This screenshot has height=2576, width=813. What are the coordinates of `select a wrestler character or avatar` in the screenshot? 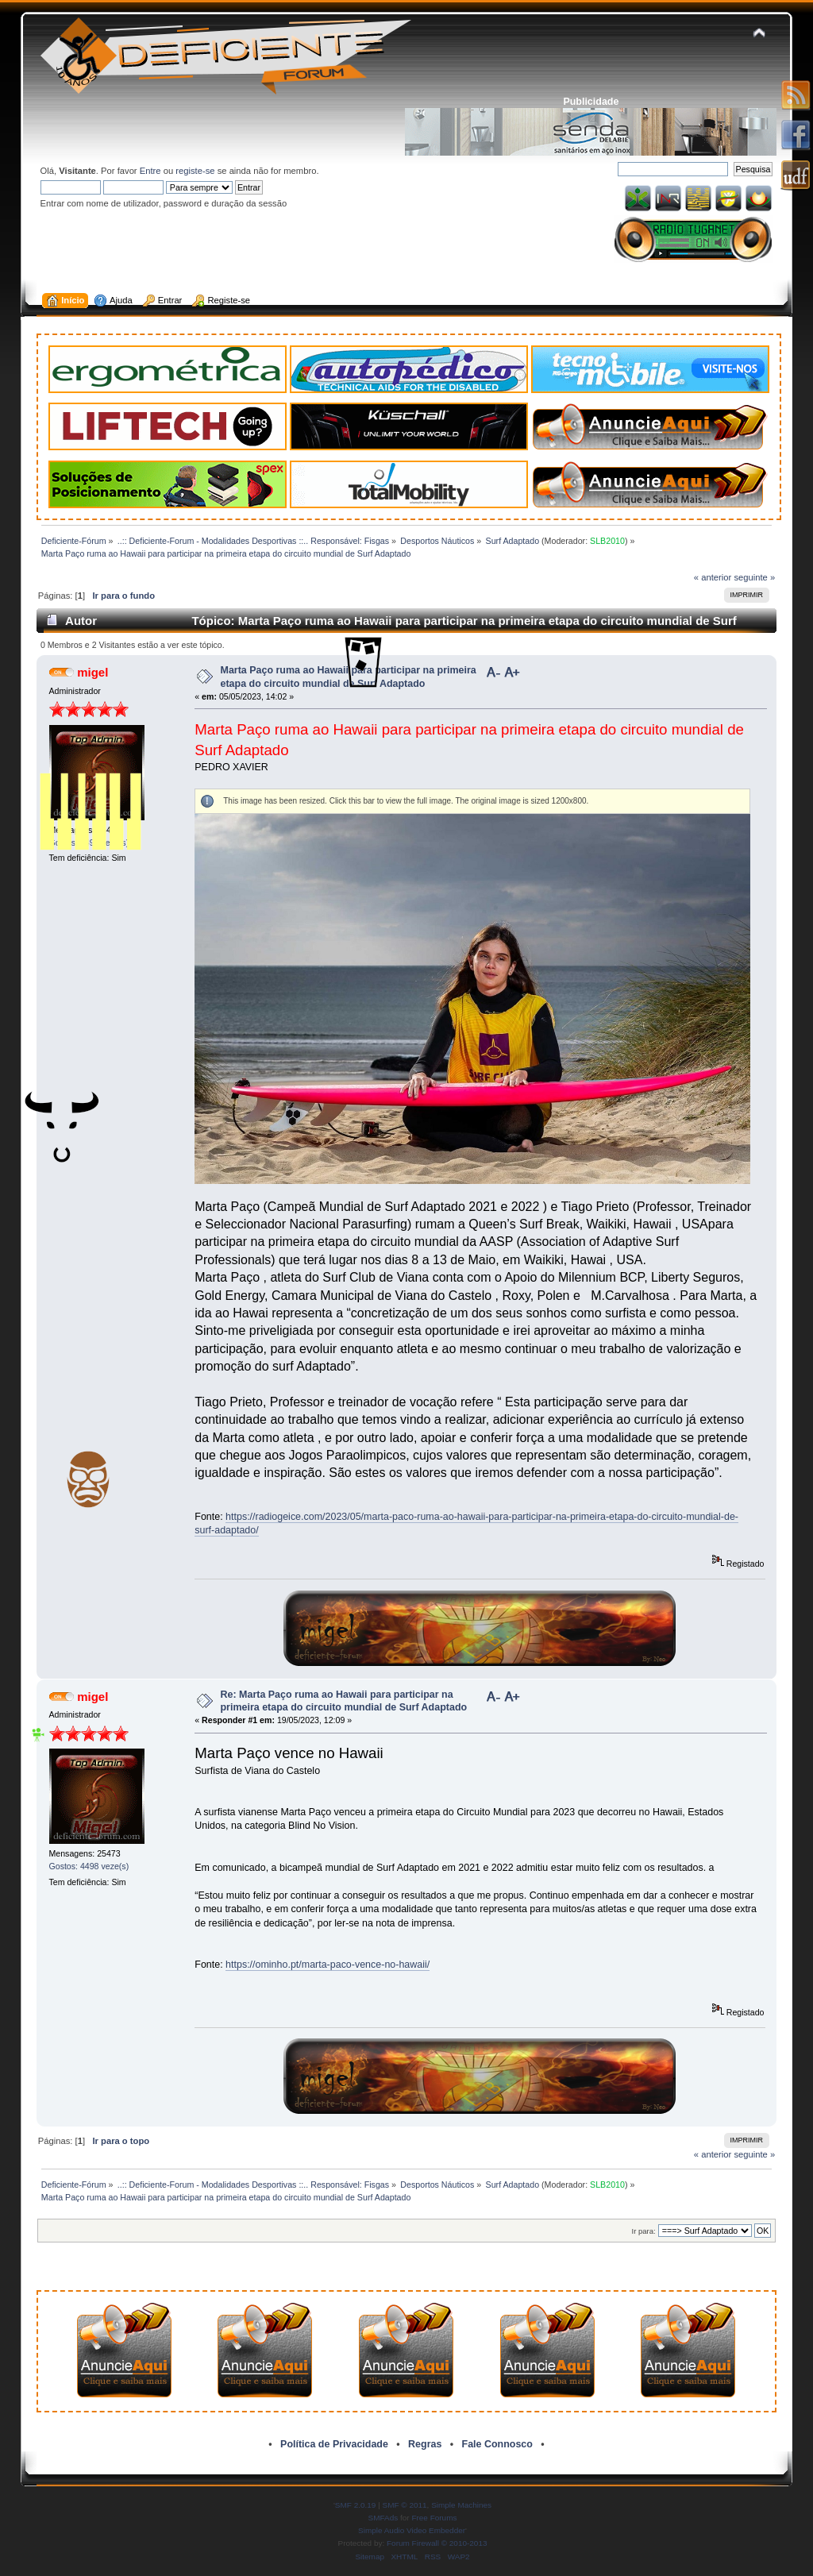 It's located at (88, 1479).